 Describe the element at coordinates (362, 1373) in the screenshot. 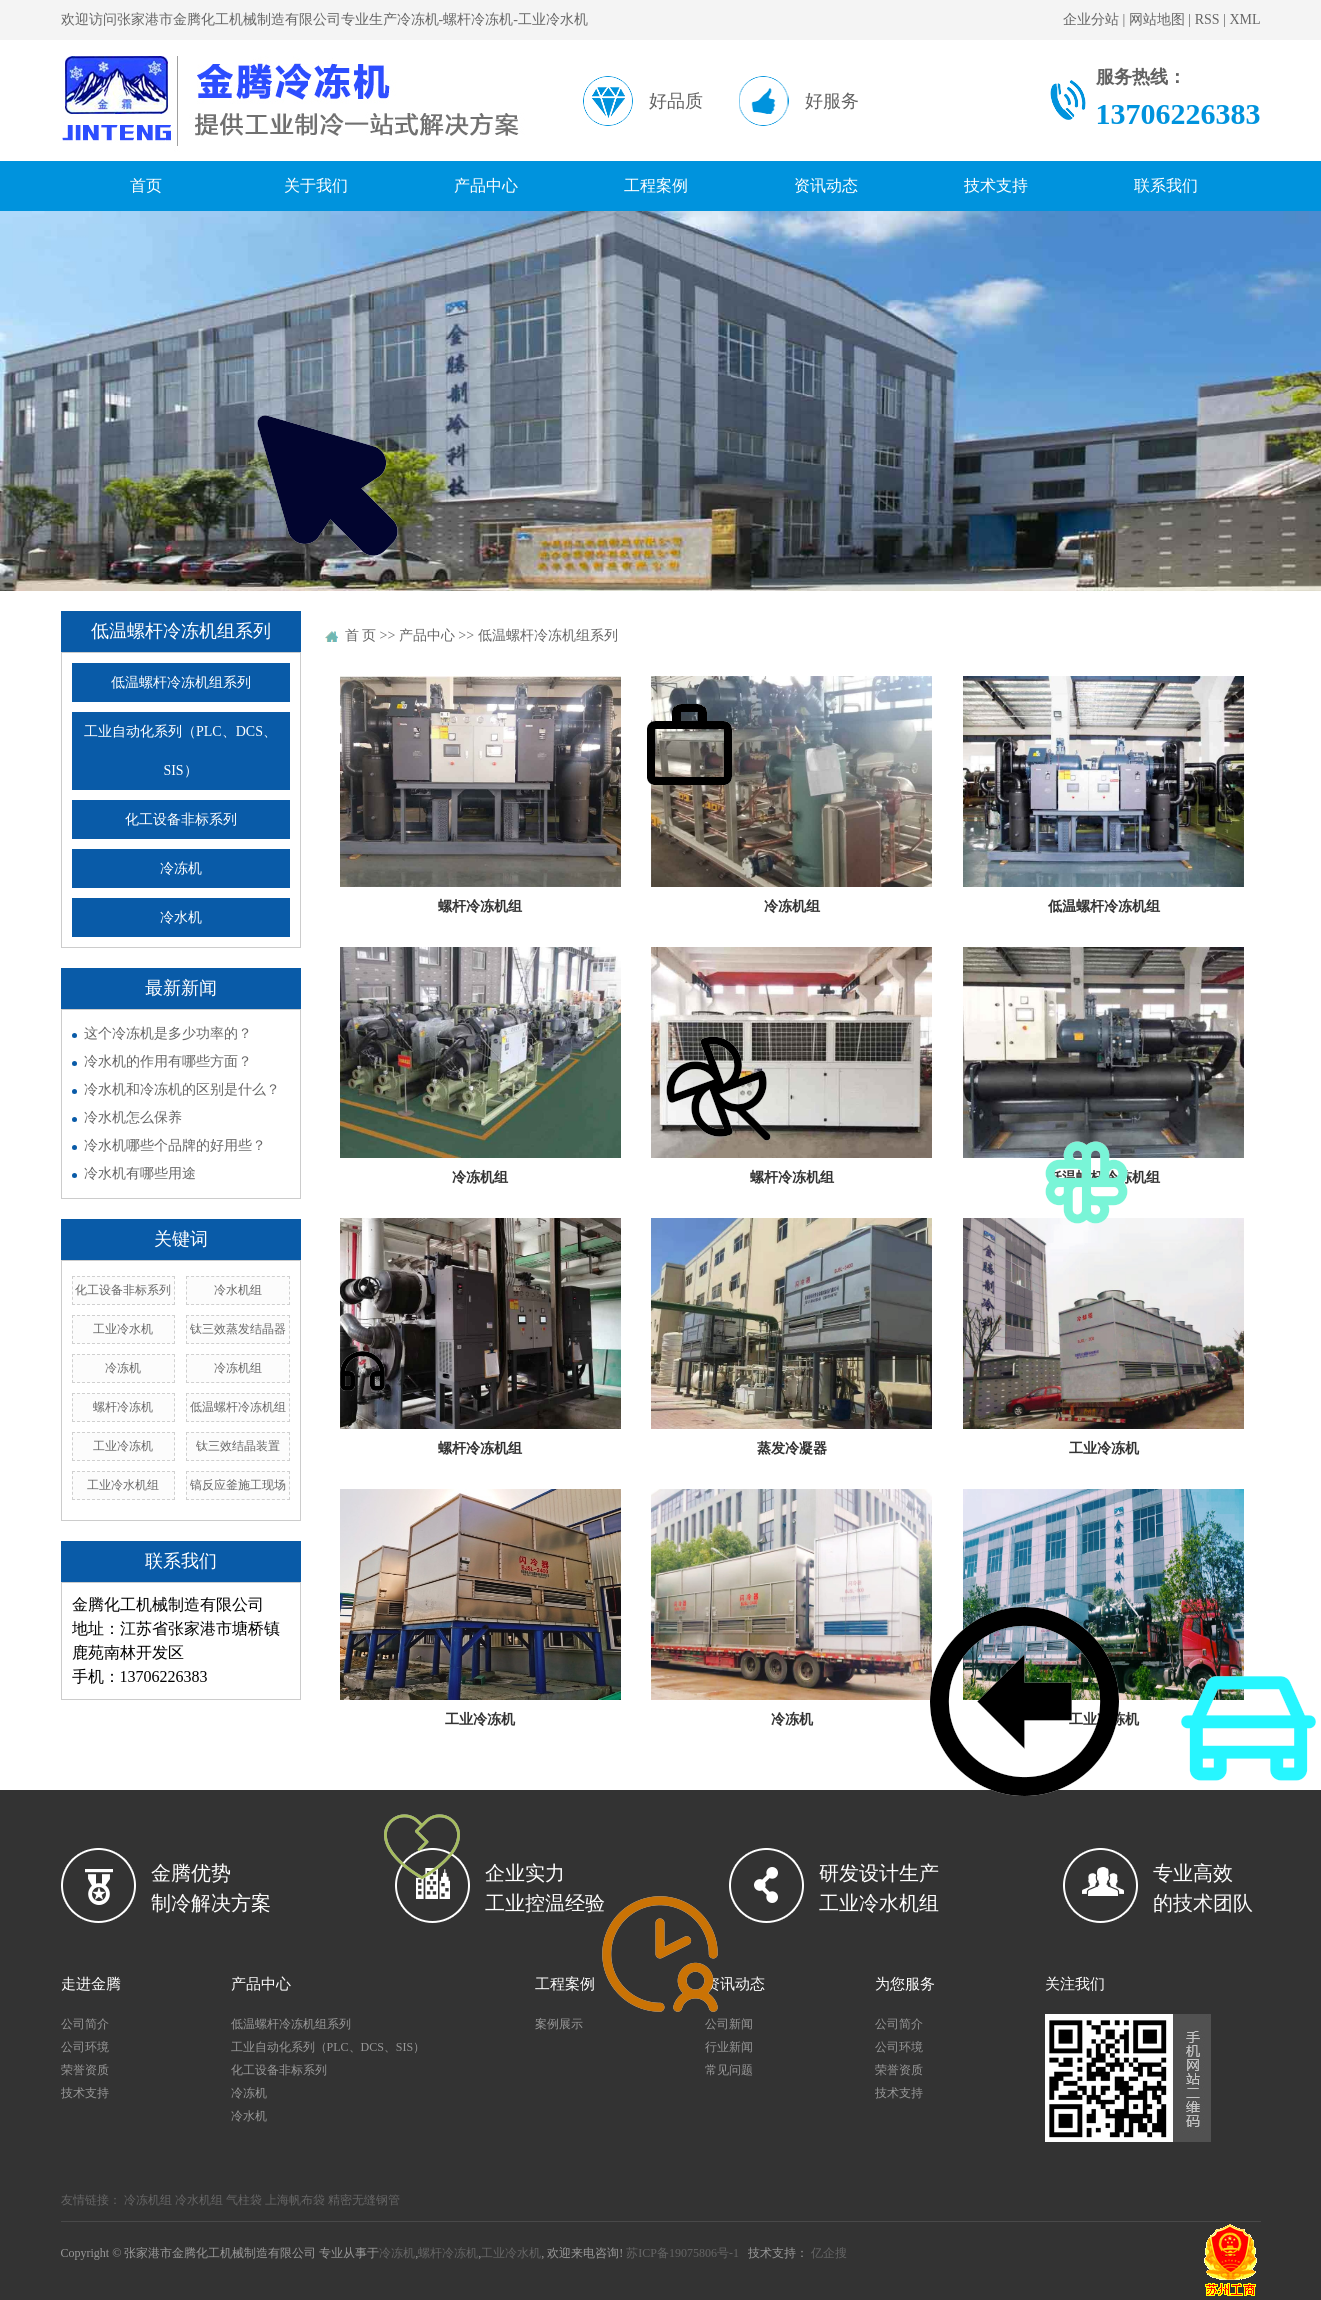

I see `listen to audio or music` at that location.